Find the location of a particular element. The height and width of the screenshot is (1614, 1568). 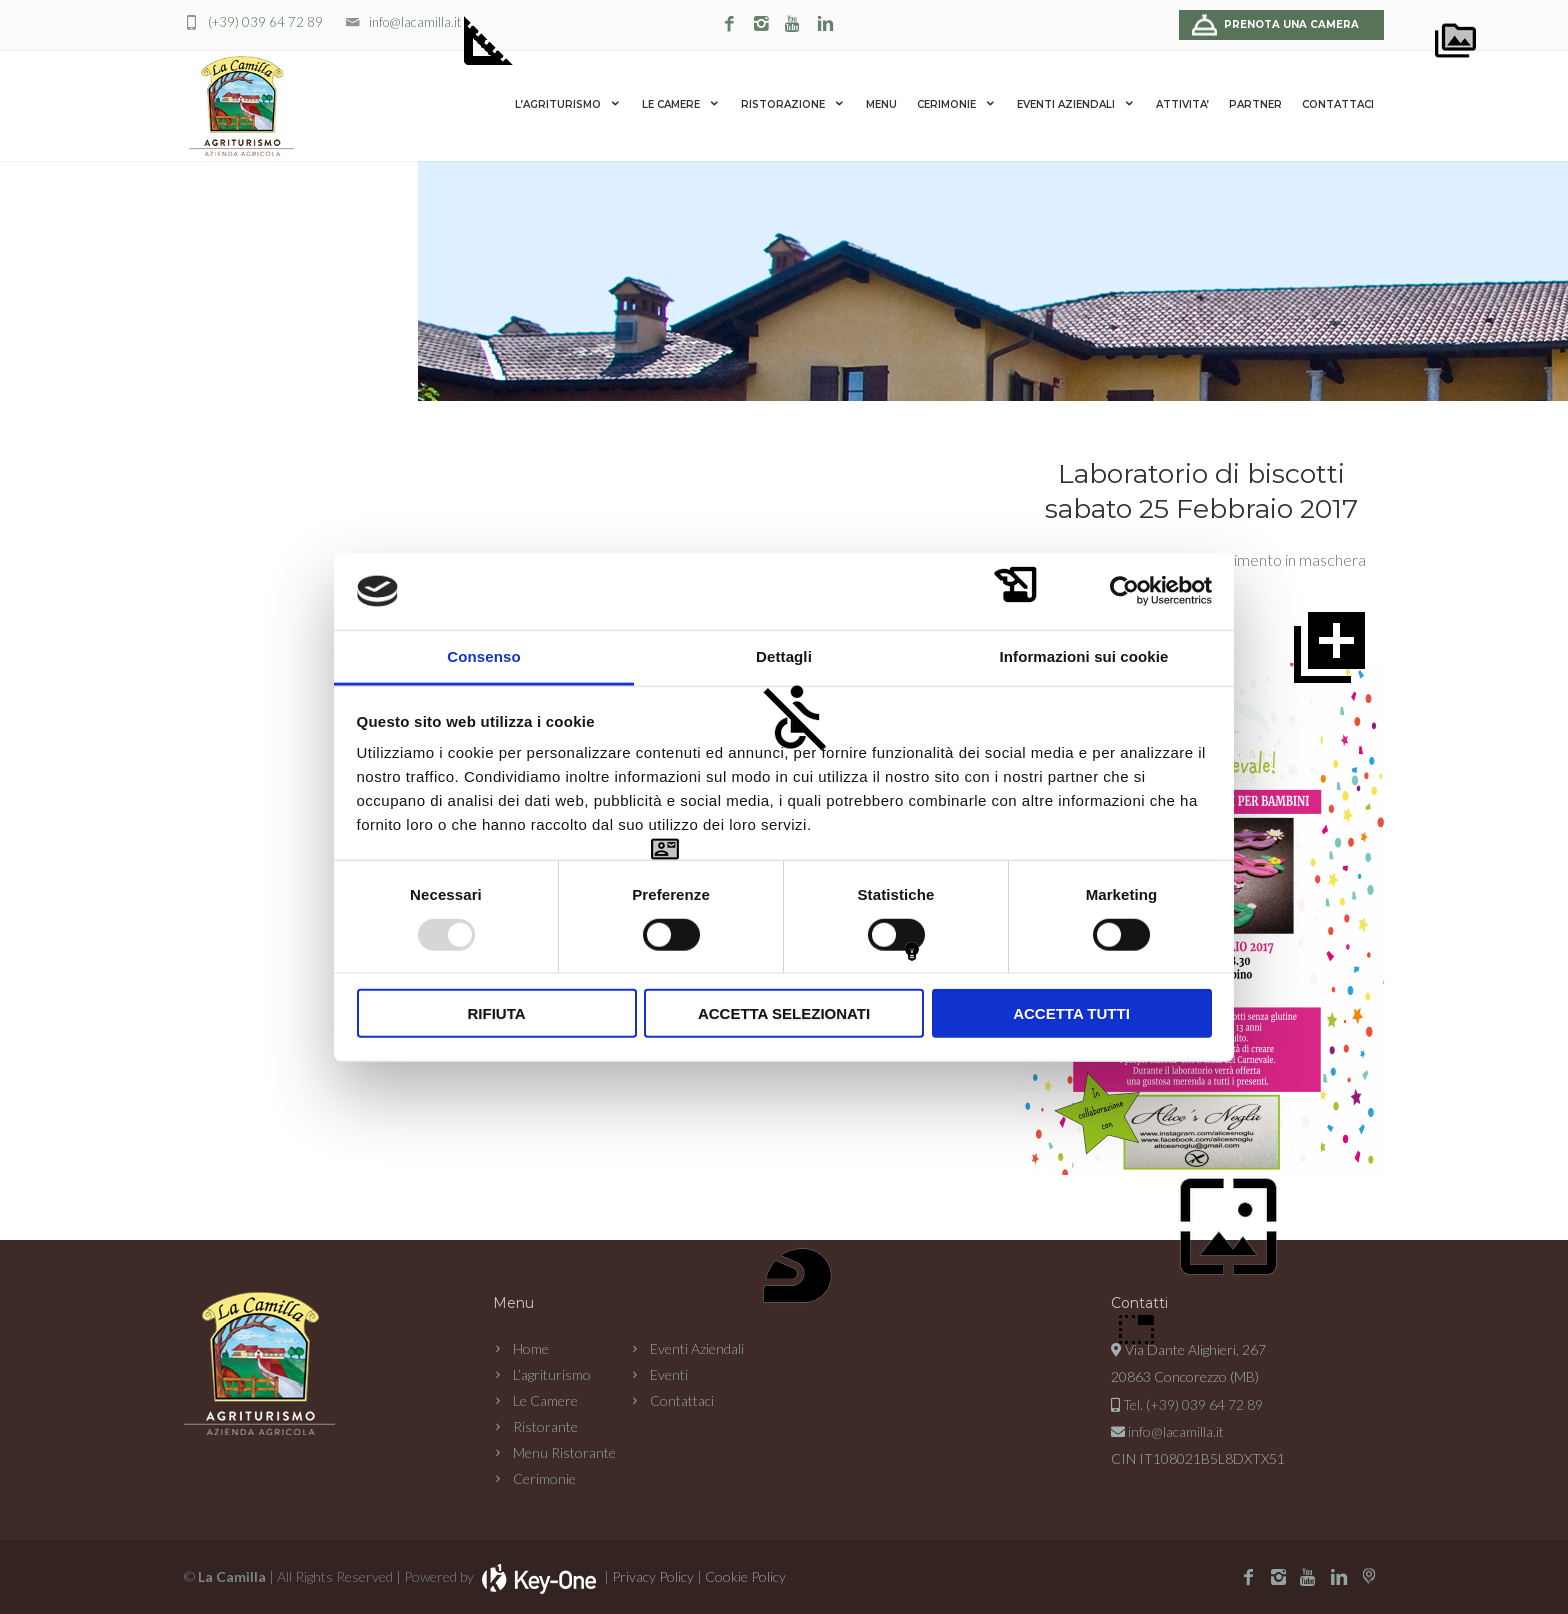

access contact's email information is located at coordinates (665, 849).